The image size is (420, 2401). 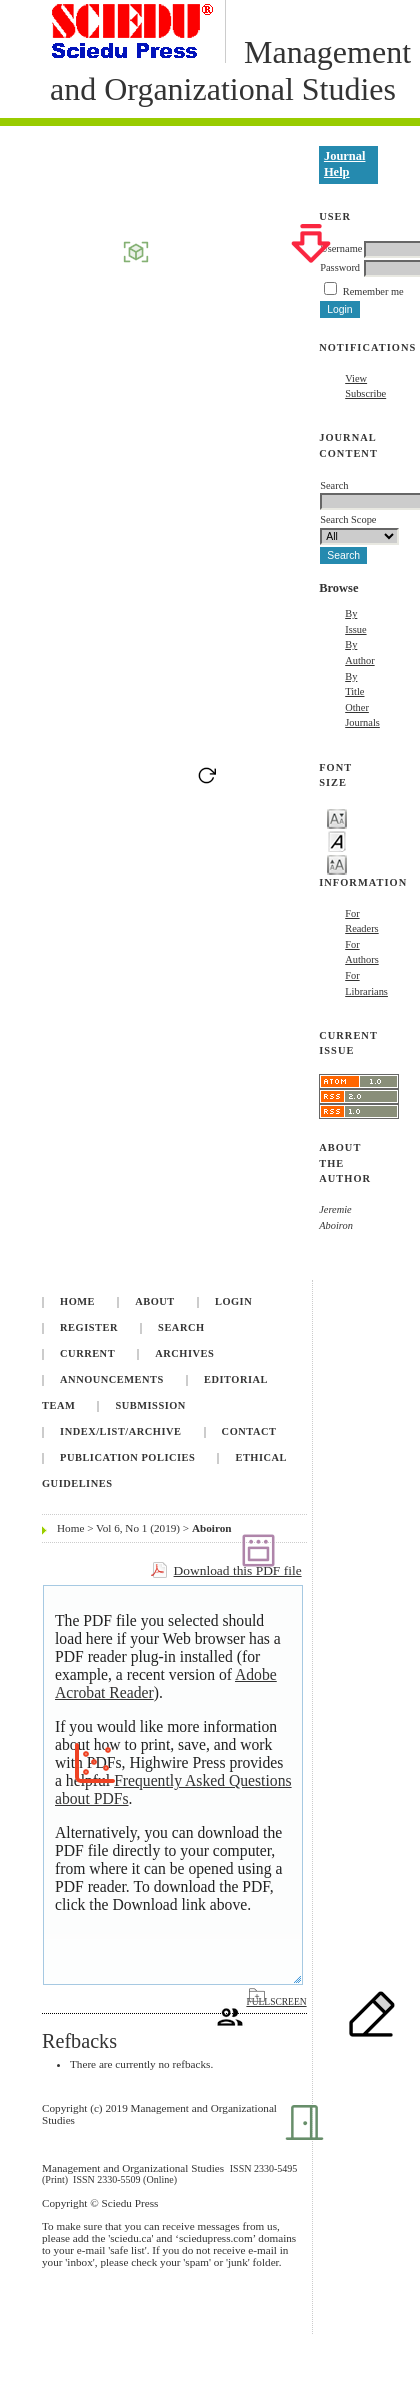 I want to click on exit or log out of the application, so click(x=304, y=2122).